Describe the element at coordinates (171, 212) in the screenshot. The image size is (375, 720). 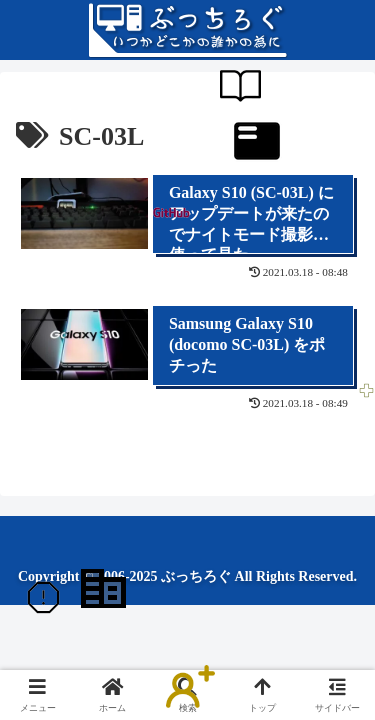
I see `link to GitHub repository` at that location.